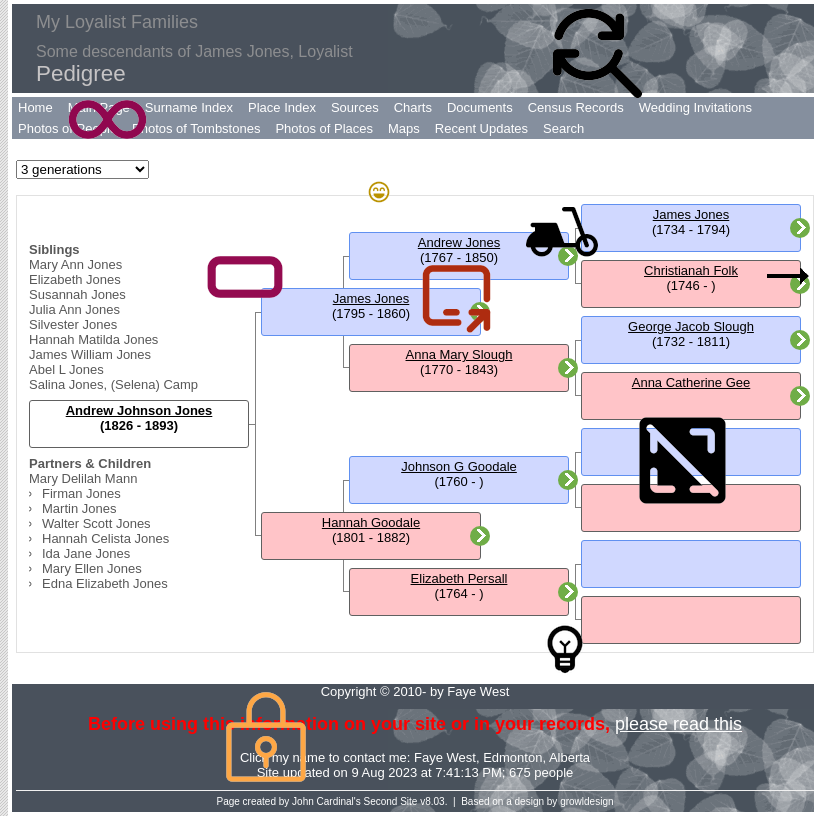  Describe the element at coordinates (456, 295) in the screenshot. I see `share content from tablet to another device` at that location.